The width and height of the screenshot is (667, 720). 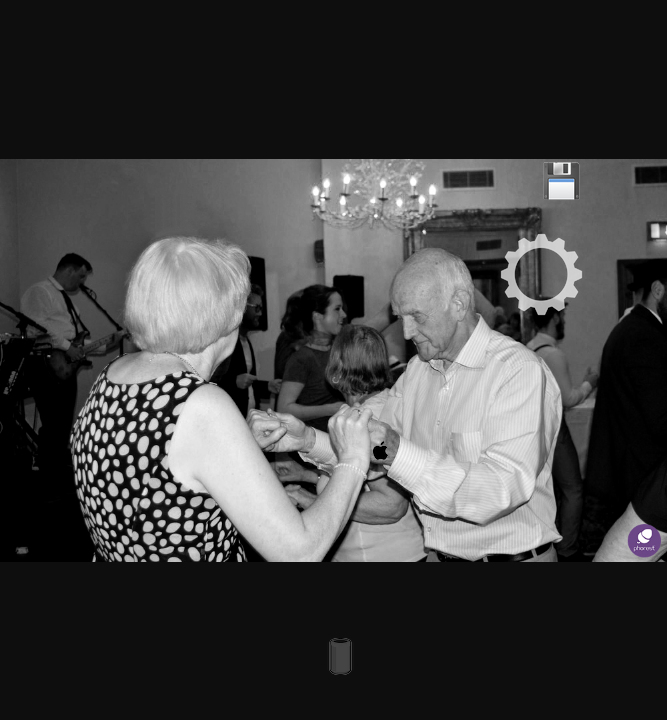 What do you see at coordinates (541, 274) in the screenshot?
I see `placeholder or missing library behavior indicator` at bounding box center [541, 274].